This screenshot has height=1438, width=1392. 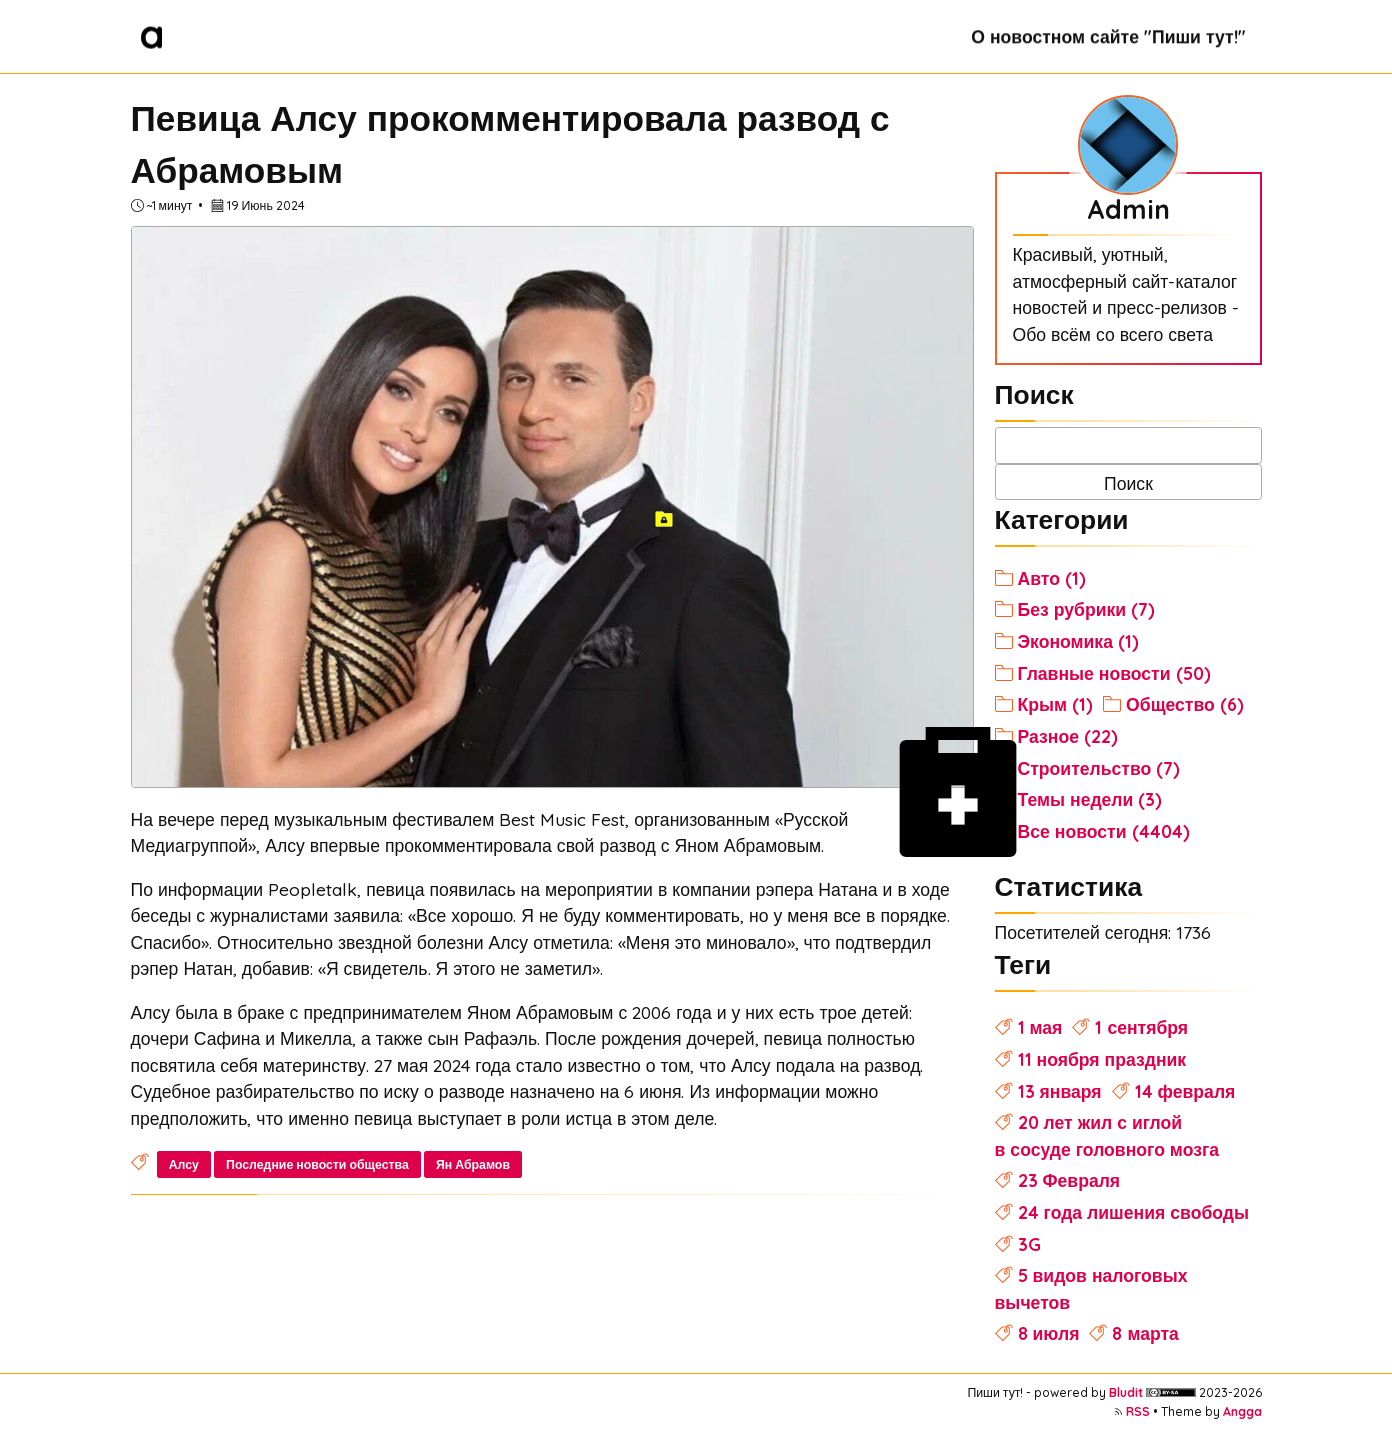 I want to click on access medical records or patient files, so click(x=958, y=792).